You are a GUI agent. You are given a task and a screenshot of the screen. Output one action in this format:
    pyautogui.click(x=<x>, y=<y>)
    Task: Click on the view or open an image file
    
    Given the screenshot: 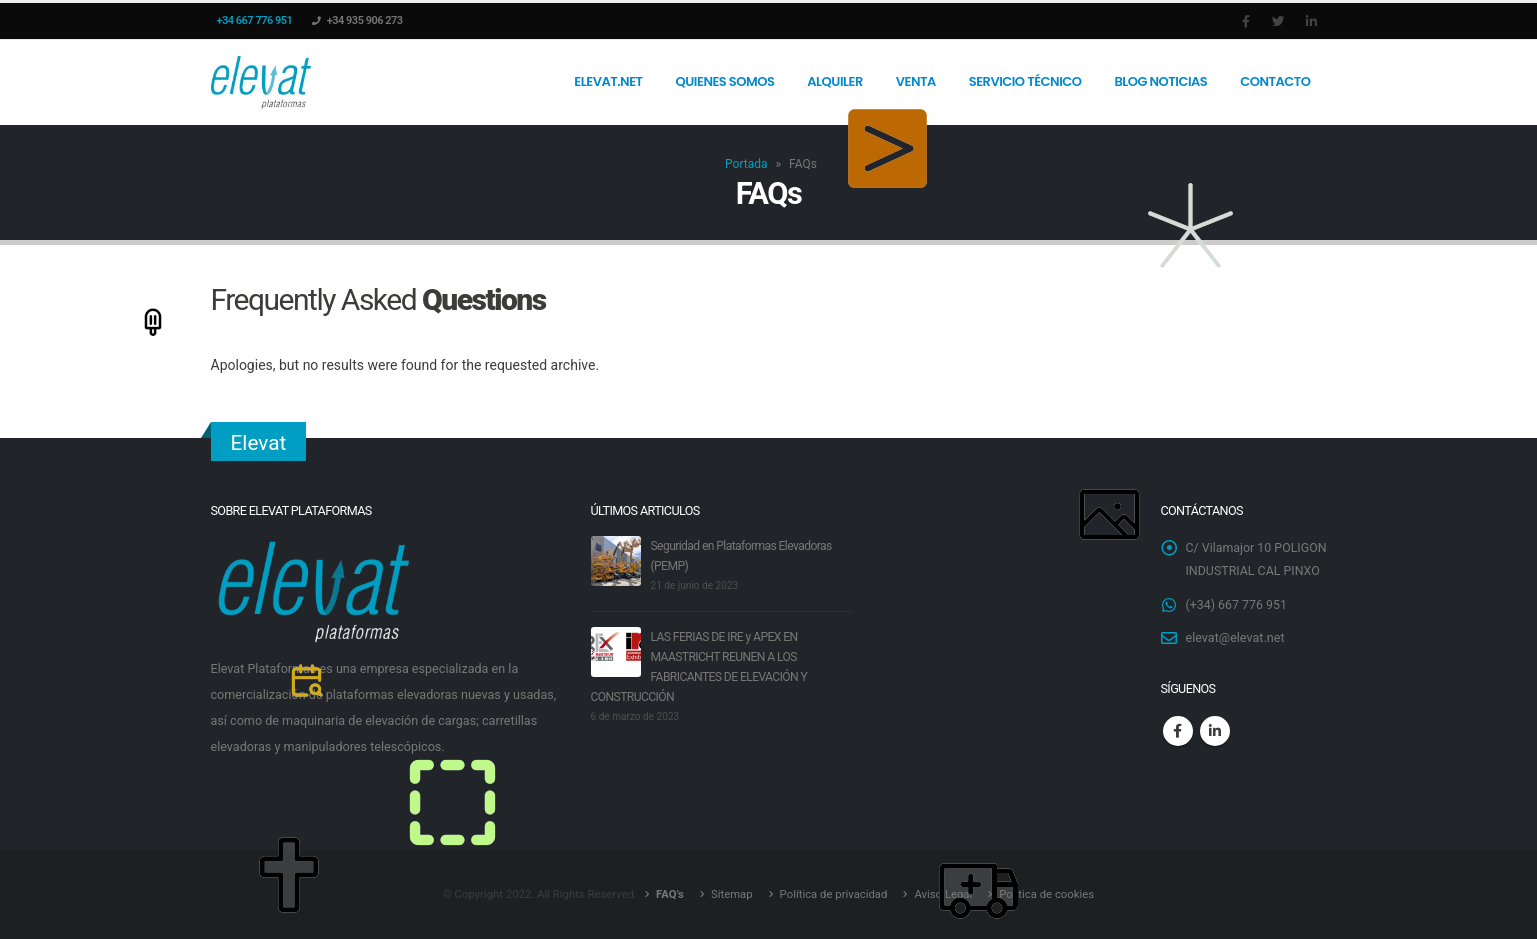 What is the action you would take?
    pyautogui.click(x=1109, y=514)
    